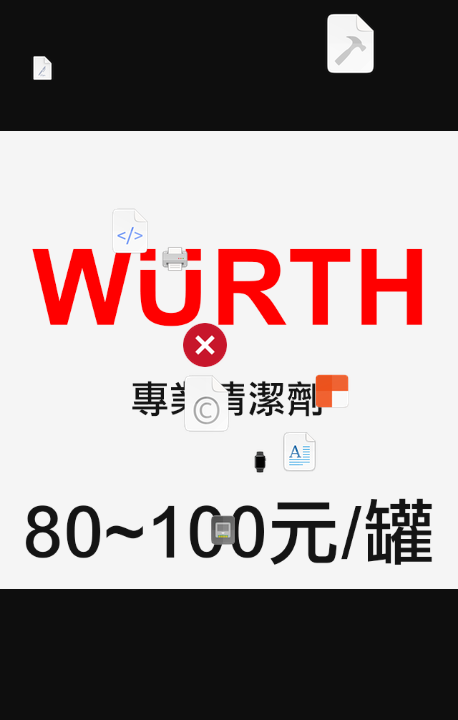 Image resolution: width=458 pixels, height=720 pixels. I want to click on gameboy rom file type indicator, so click(223, 530).